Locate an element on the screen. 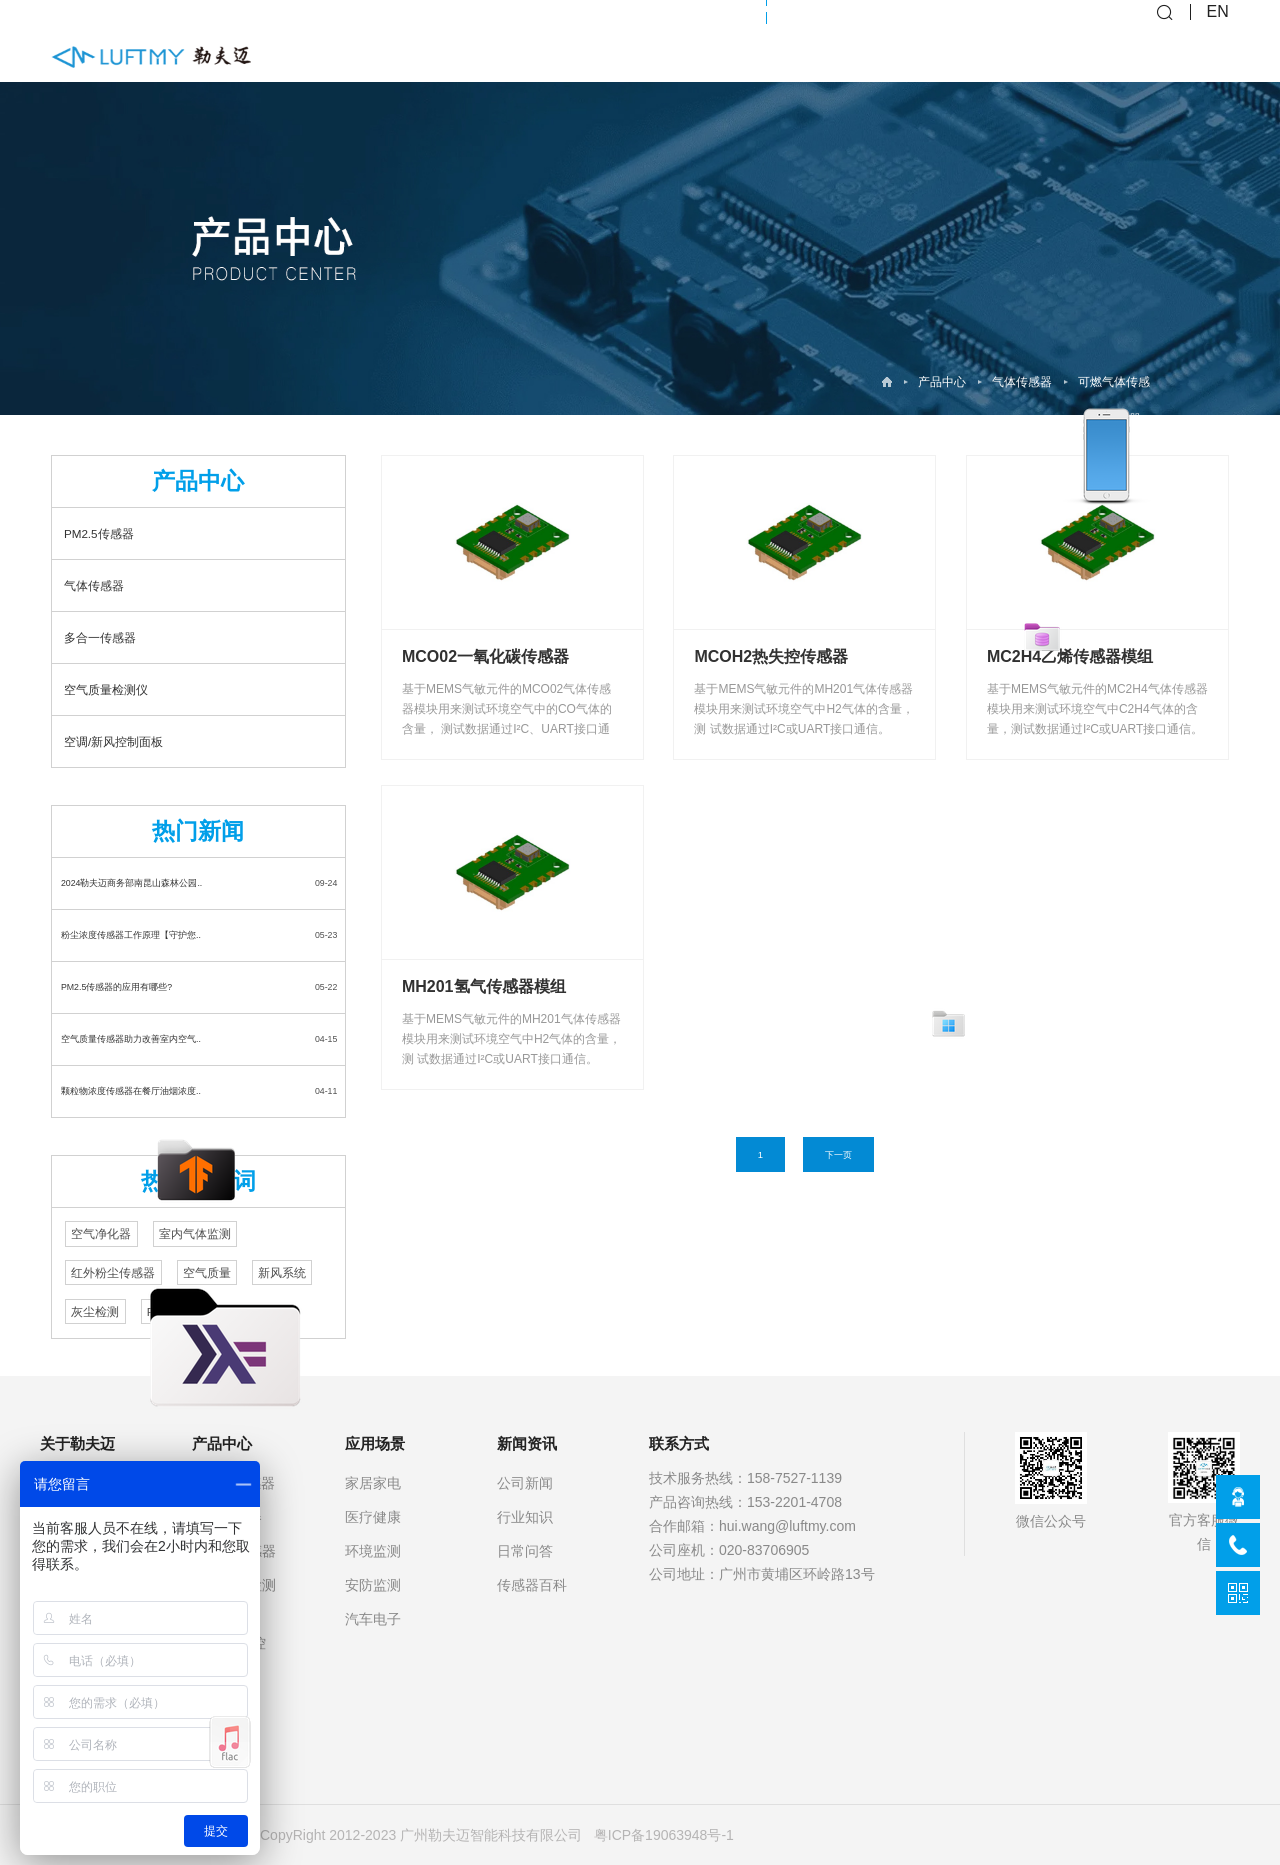 This screenshot has width=1280, height=1865. a FLAC audio file is located at coordinates (230, 1742).